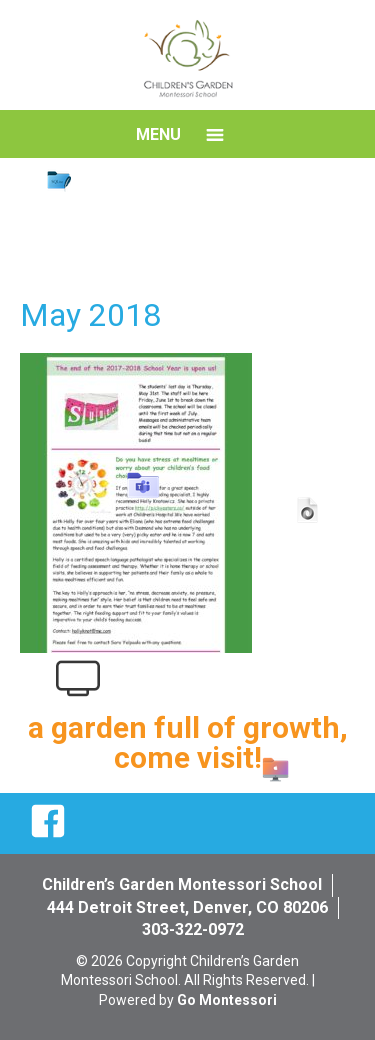 This screenshot has width=375, height=1040. I want to click on open tv or display settings, so click(78, 677).